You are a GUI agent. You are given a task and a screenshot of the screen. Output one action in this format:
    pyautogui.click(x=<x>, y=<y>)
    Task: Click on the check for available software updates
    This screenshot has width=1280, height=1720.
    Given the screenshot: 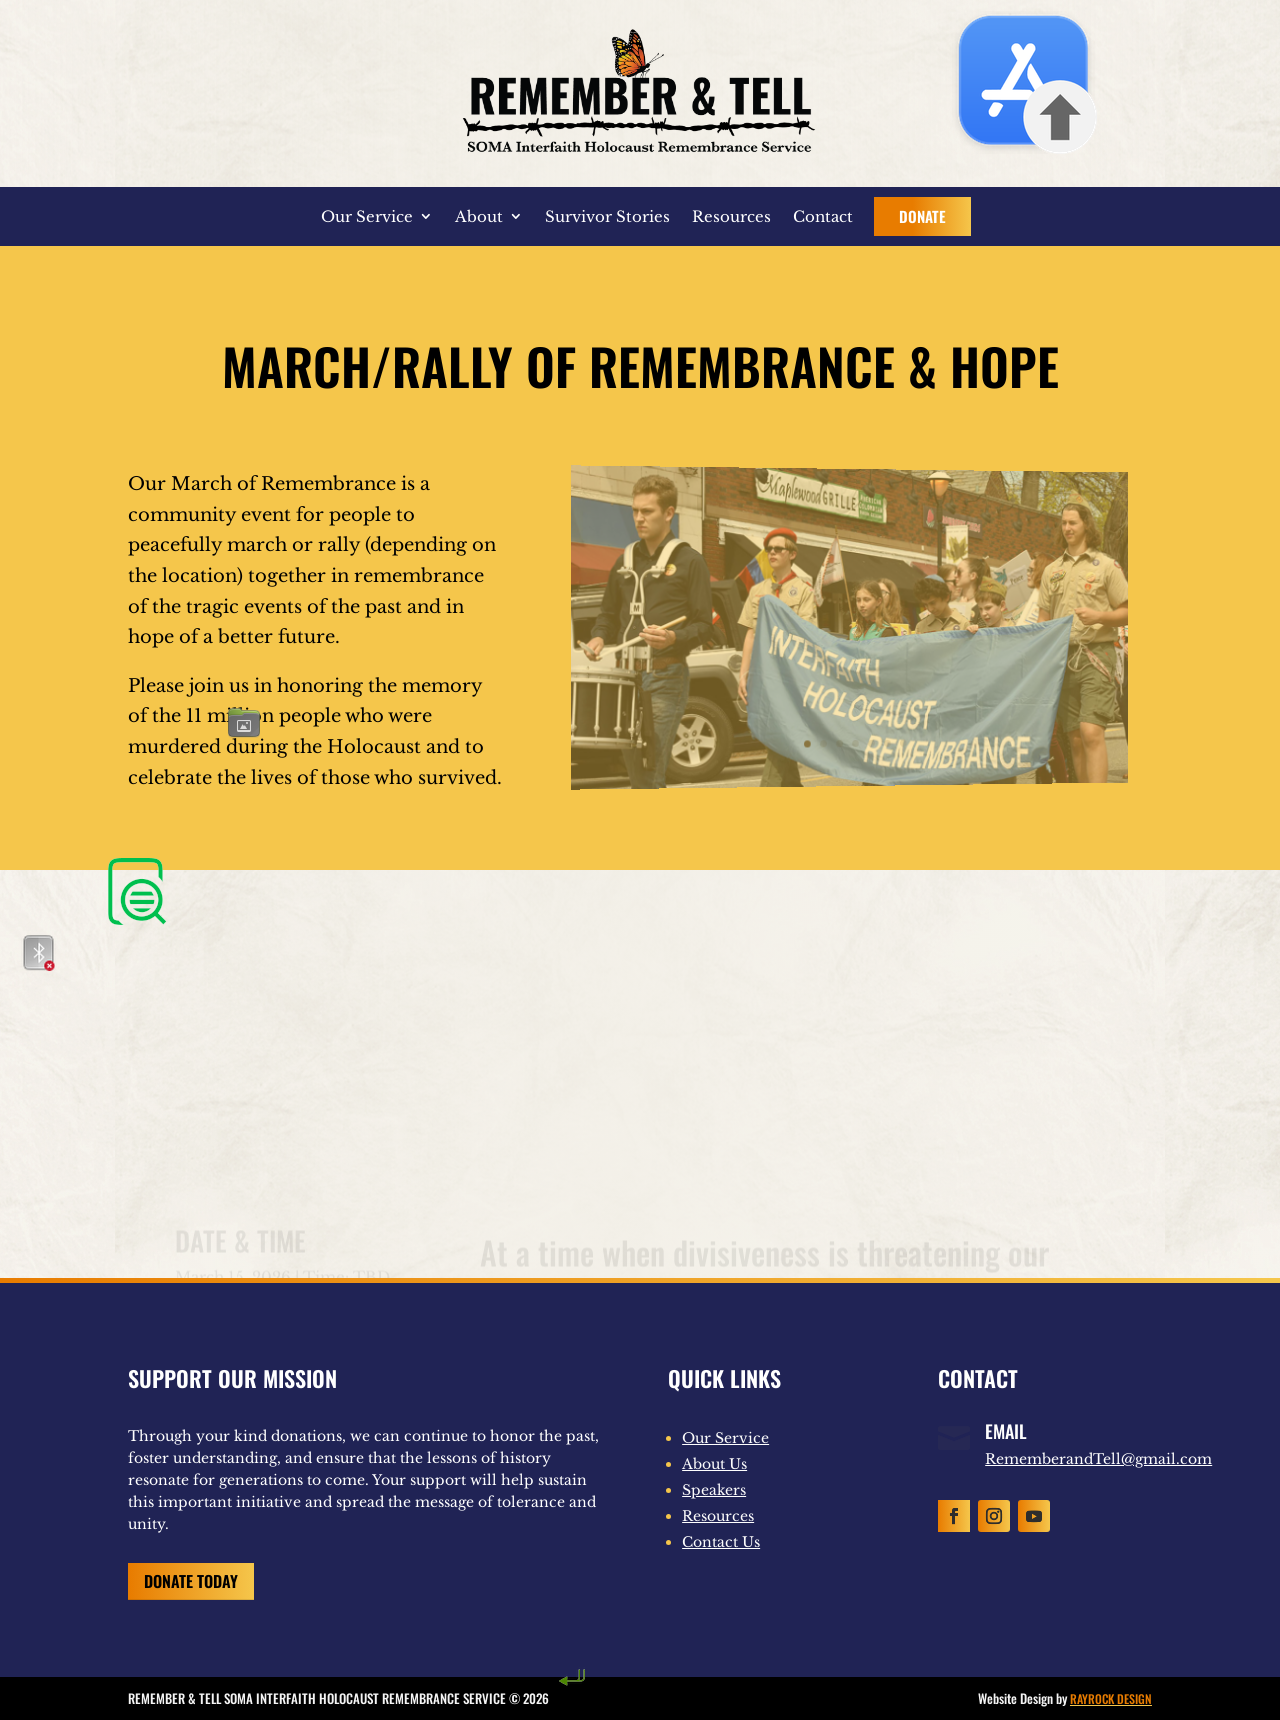 What is the action you would take?
    pyautogui.click(x=1024, y=82)
    